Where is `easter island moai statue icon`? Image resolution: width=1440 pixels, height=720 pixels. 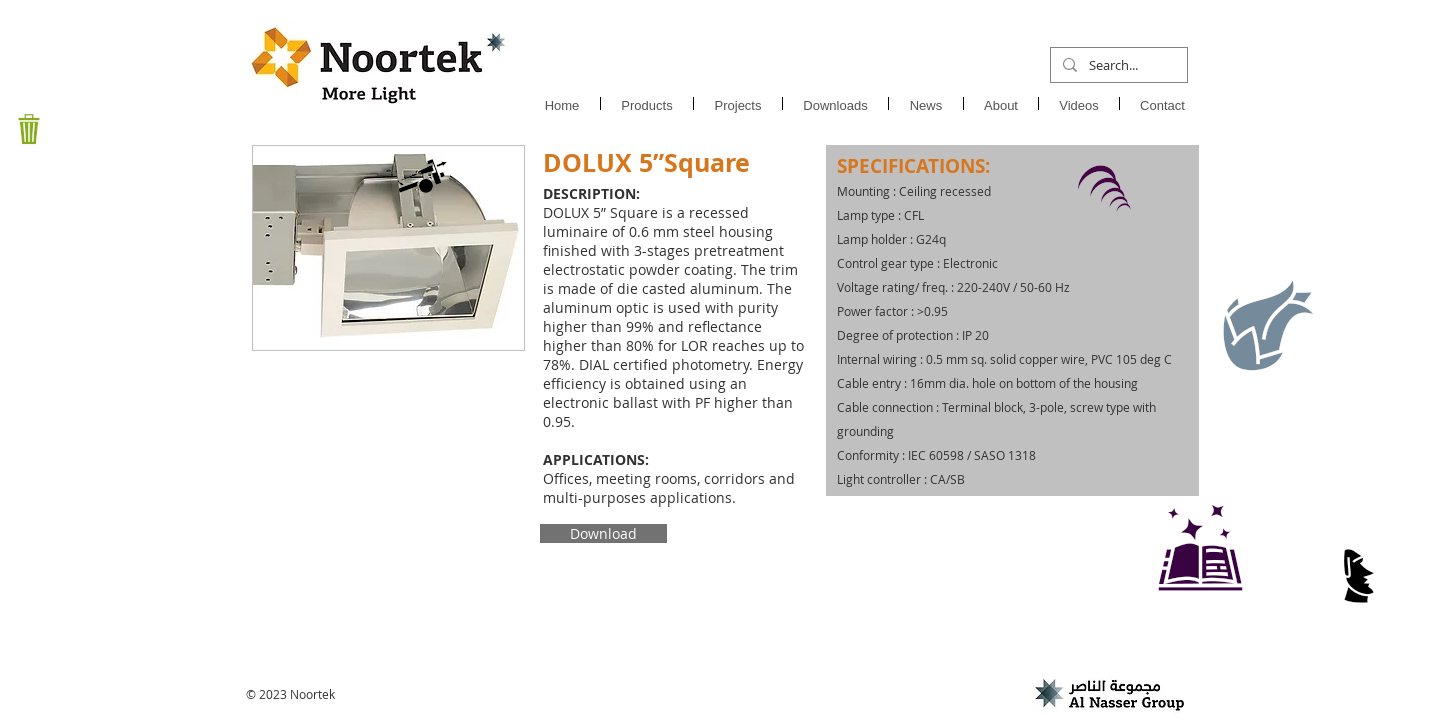
easter island moai statue icon is located at coordinates (1359, 576).